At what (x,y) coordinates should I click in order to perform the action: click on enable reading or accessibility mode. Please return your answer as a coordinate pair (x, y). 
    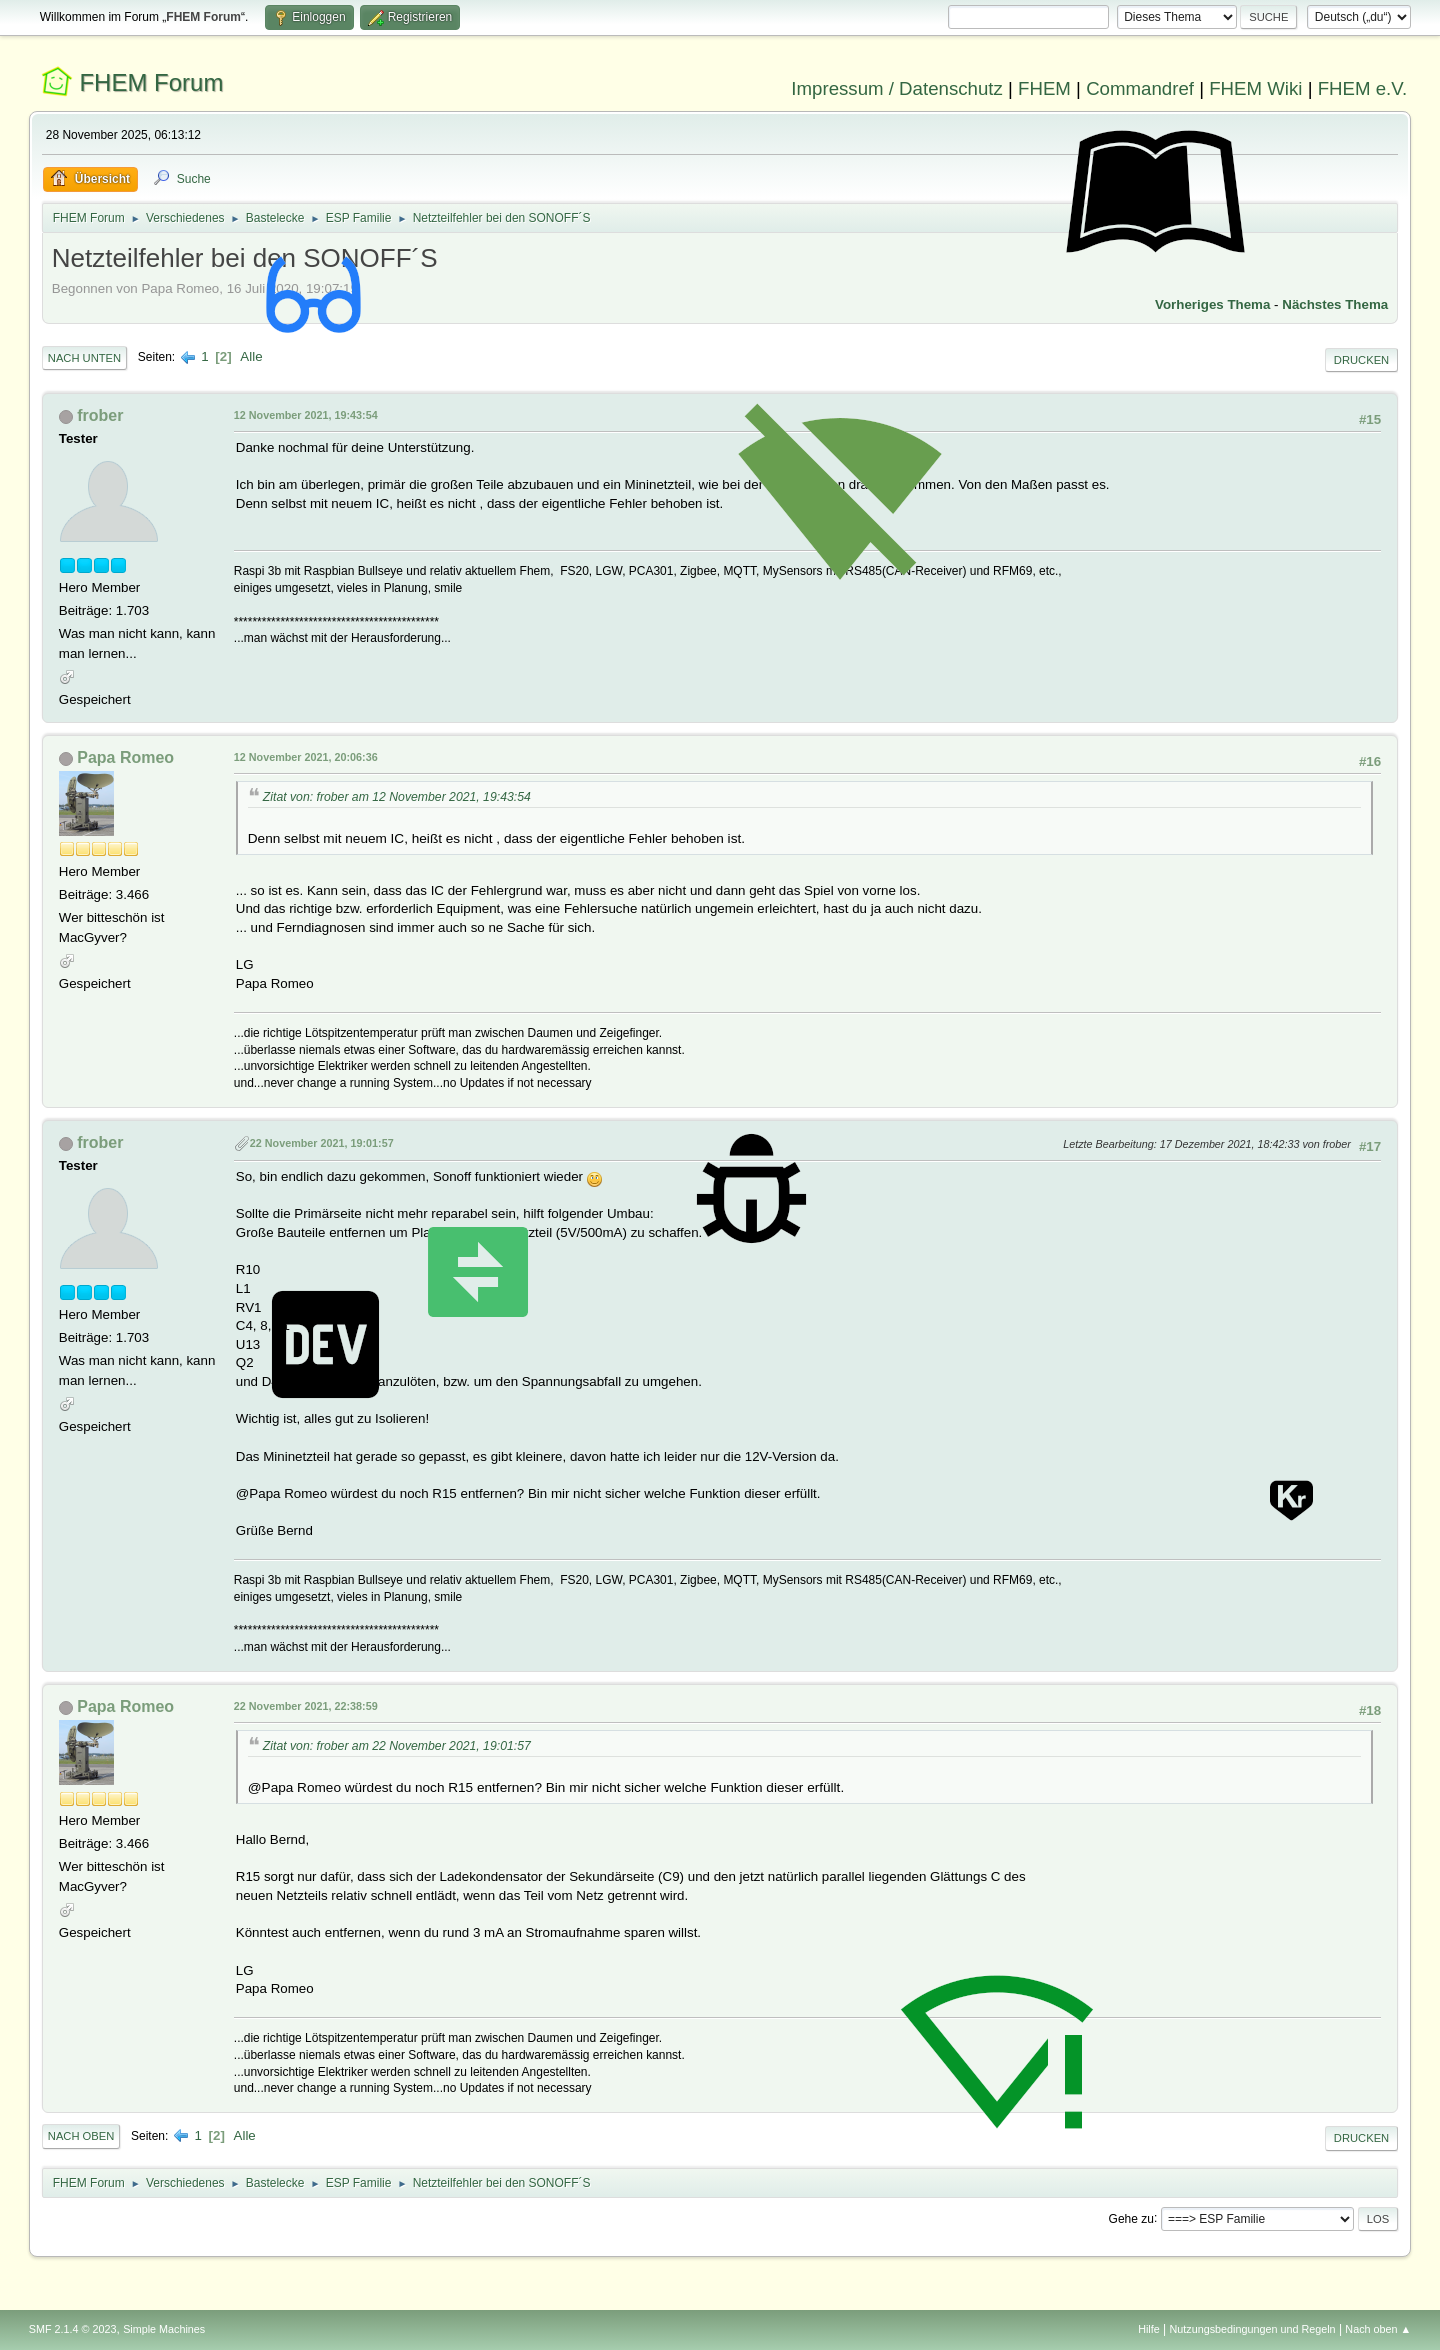
    Looking at the image, I should click on (313, 298).